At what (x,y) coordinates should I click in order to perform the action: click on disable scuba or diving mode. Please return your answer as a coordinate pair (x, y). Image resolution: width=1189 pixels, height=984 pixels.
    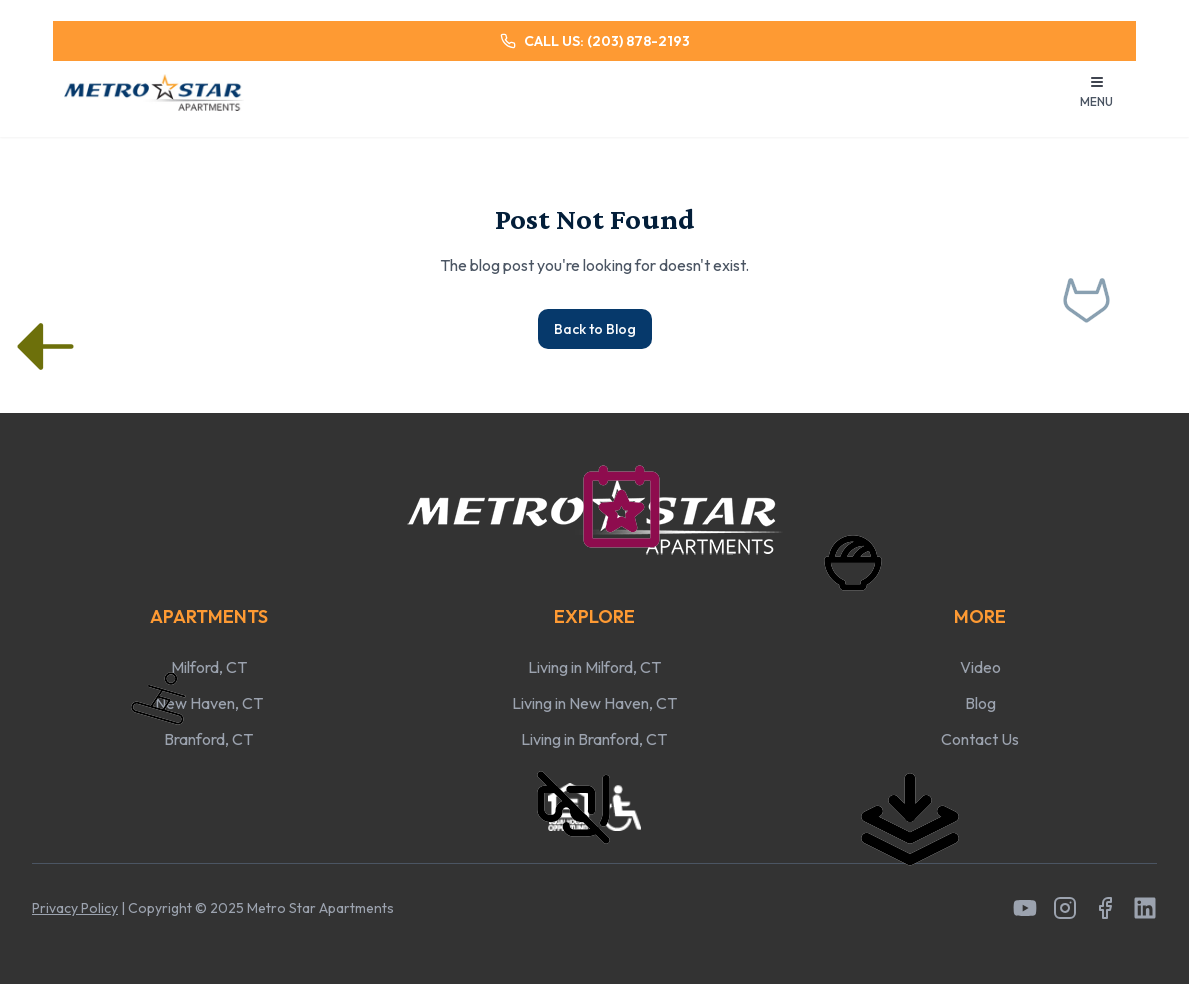
    Looking at the image, I should click on (573, 807).